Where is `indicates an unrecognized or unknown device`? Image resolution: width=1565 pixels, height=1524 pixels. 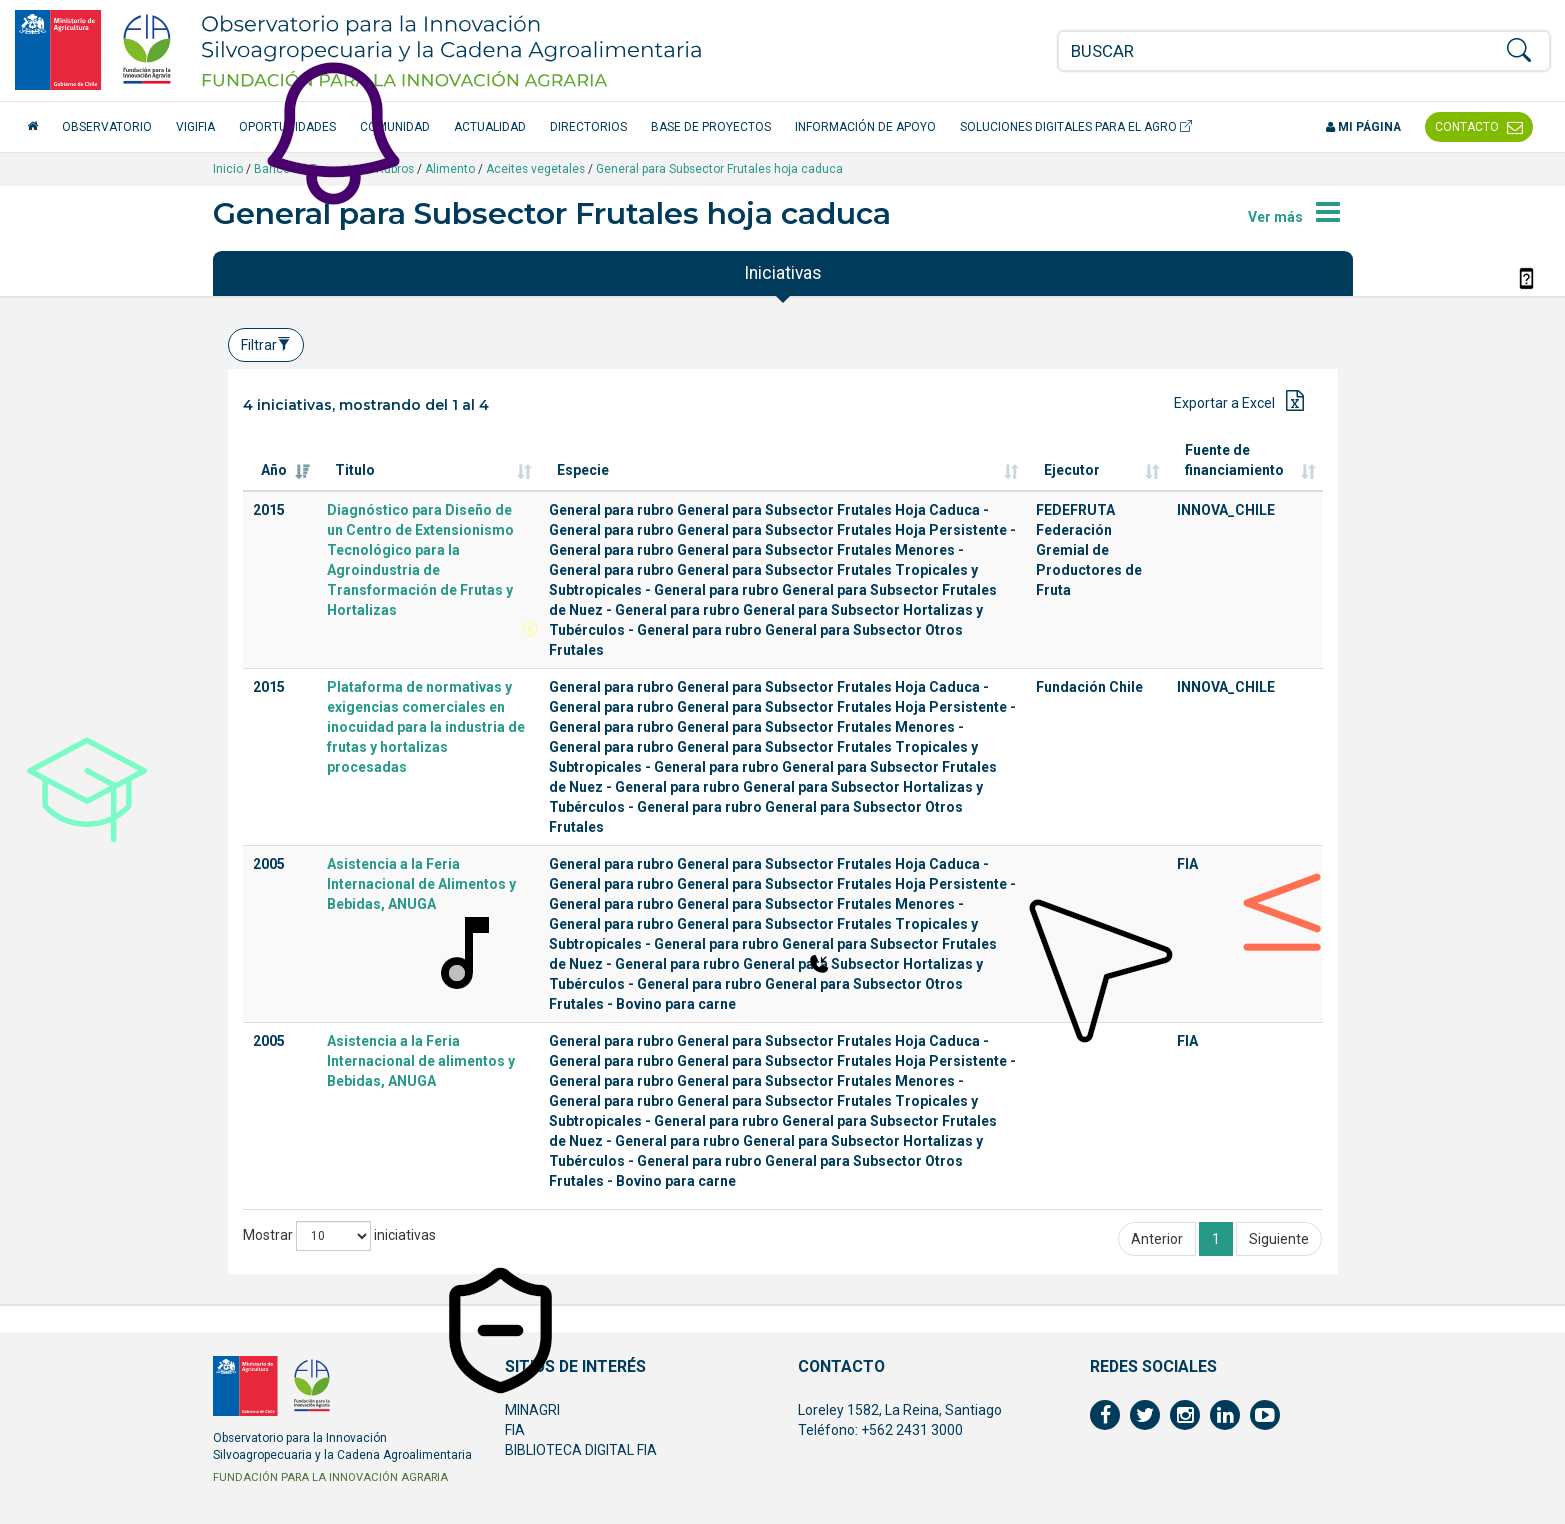 indicates an unrecognized or unknown device is located at coordinates (1526, 278).